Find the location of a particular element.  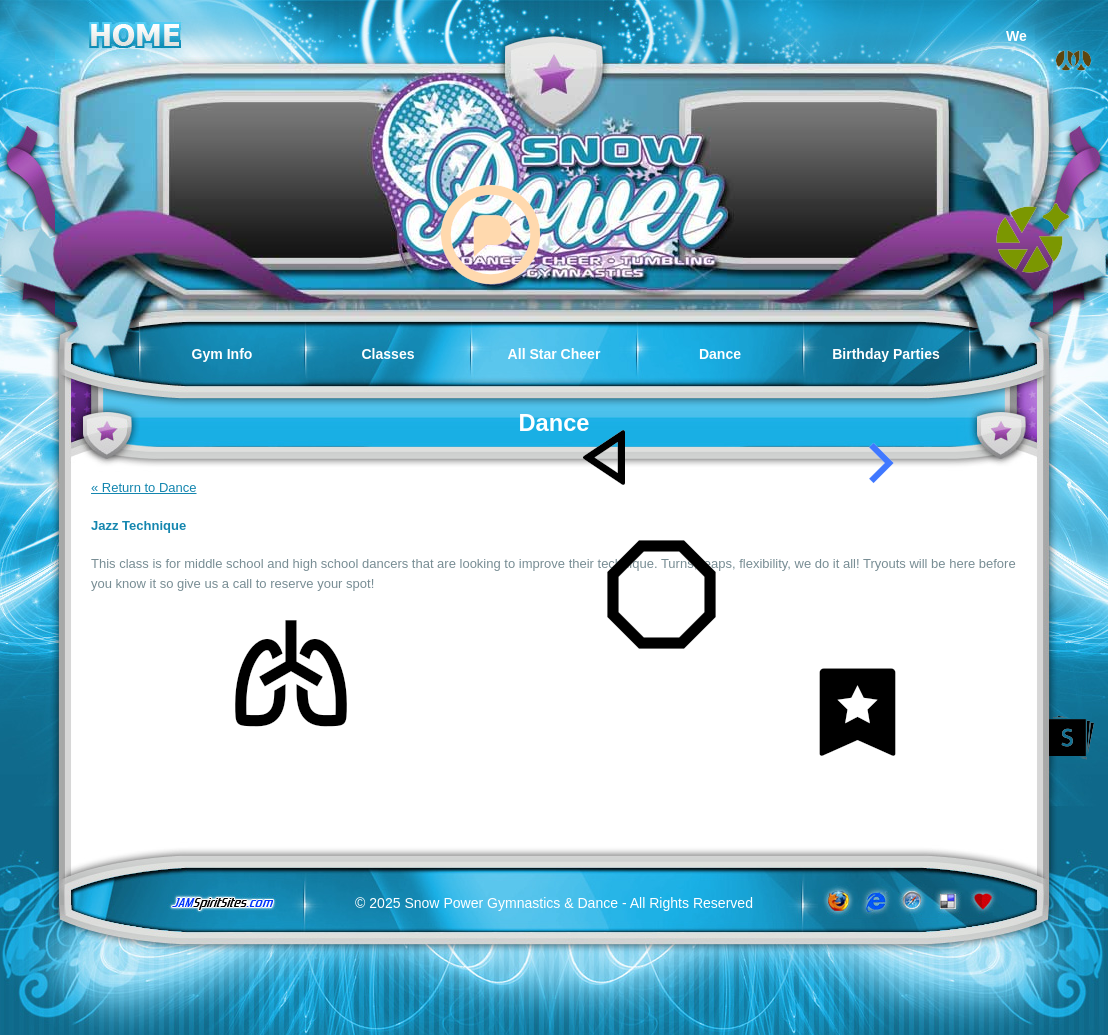

select octagon shape tool is located at coordinates (661, 594).